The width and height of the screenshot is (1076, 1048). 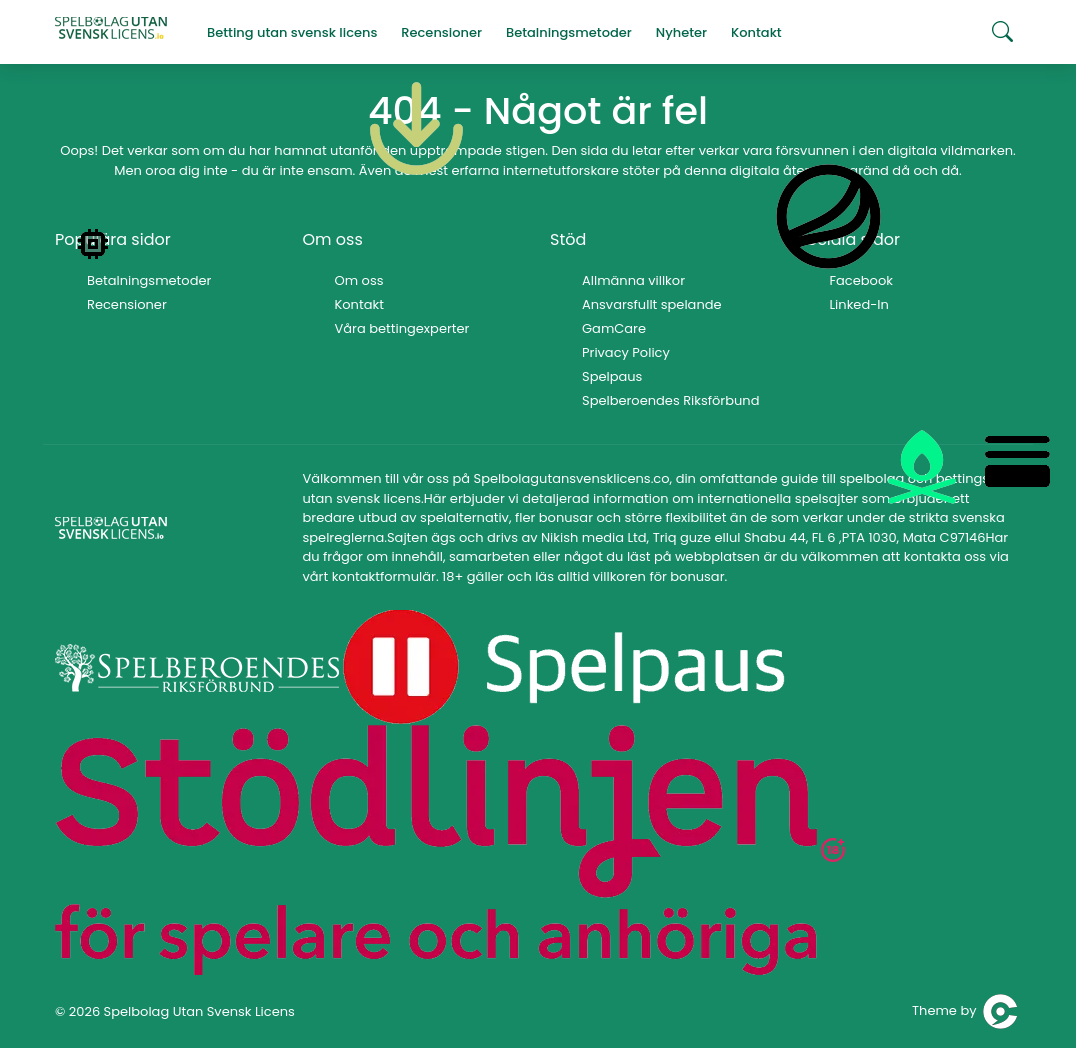 I want to click on view device memory or RAM usage, so click(x=93, y=244).